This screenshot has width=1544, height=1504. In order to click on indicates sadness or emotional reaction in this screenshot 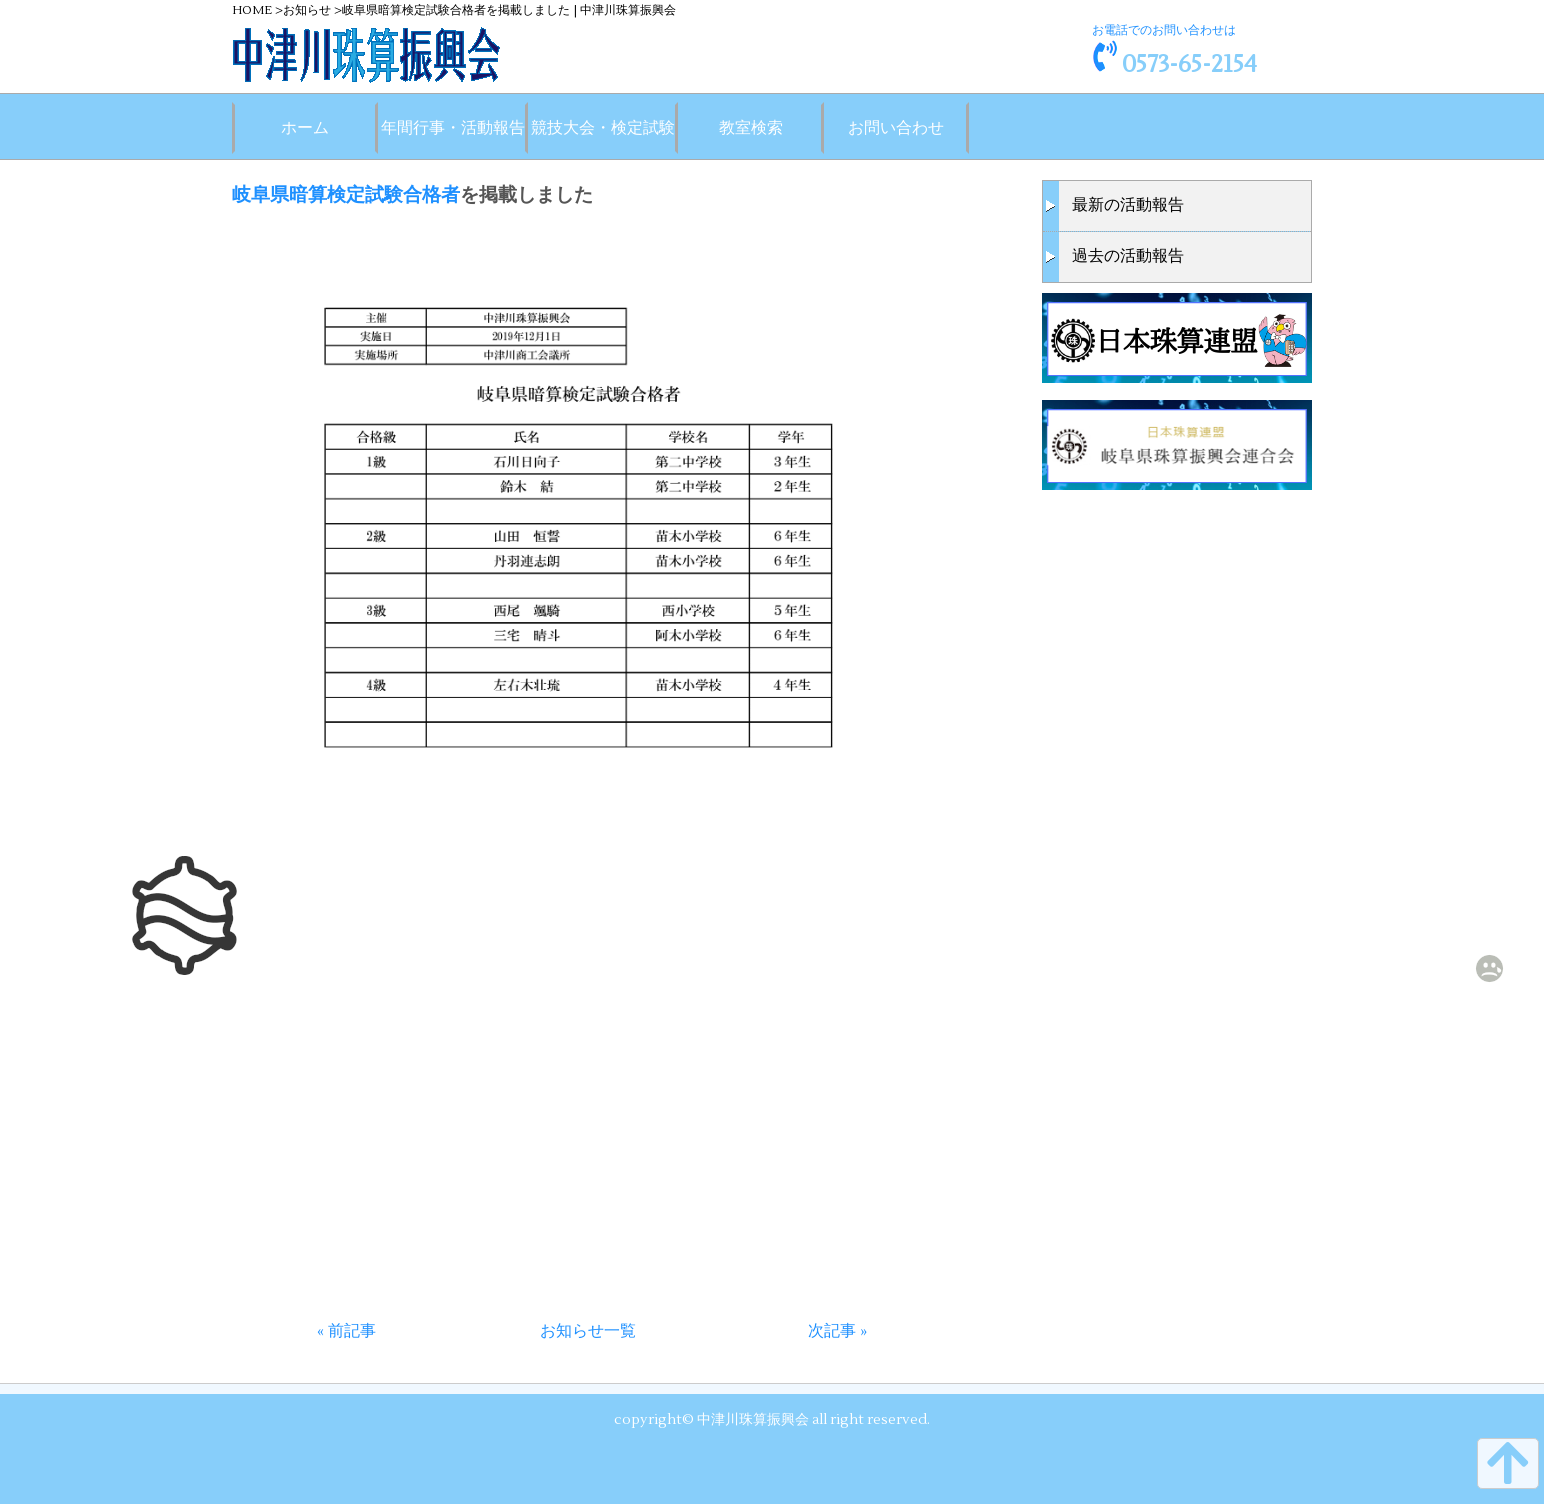, I will do `click(1489, 968)`.